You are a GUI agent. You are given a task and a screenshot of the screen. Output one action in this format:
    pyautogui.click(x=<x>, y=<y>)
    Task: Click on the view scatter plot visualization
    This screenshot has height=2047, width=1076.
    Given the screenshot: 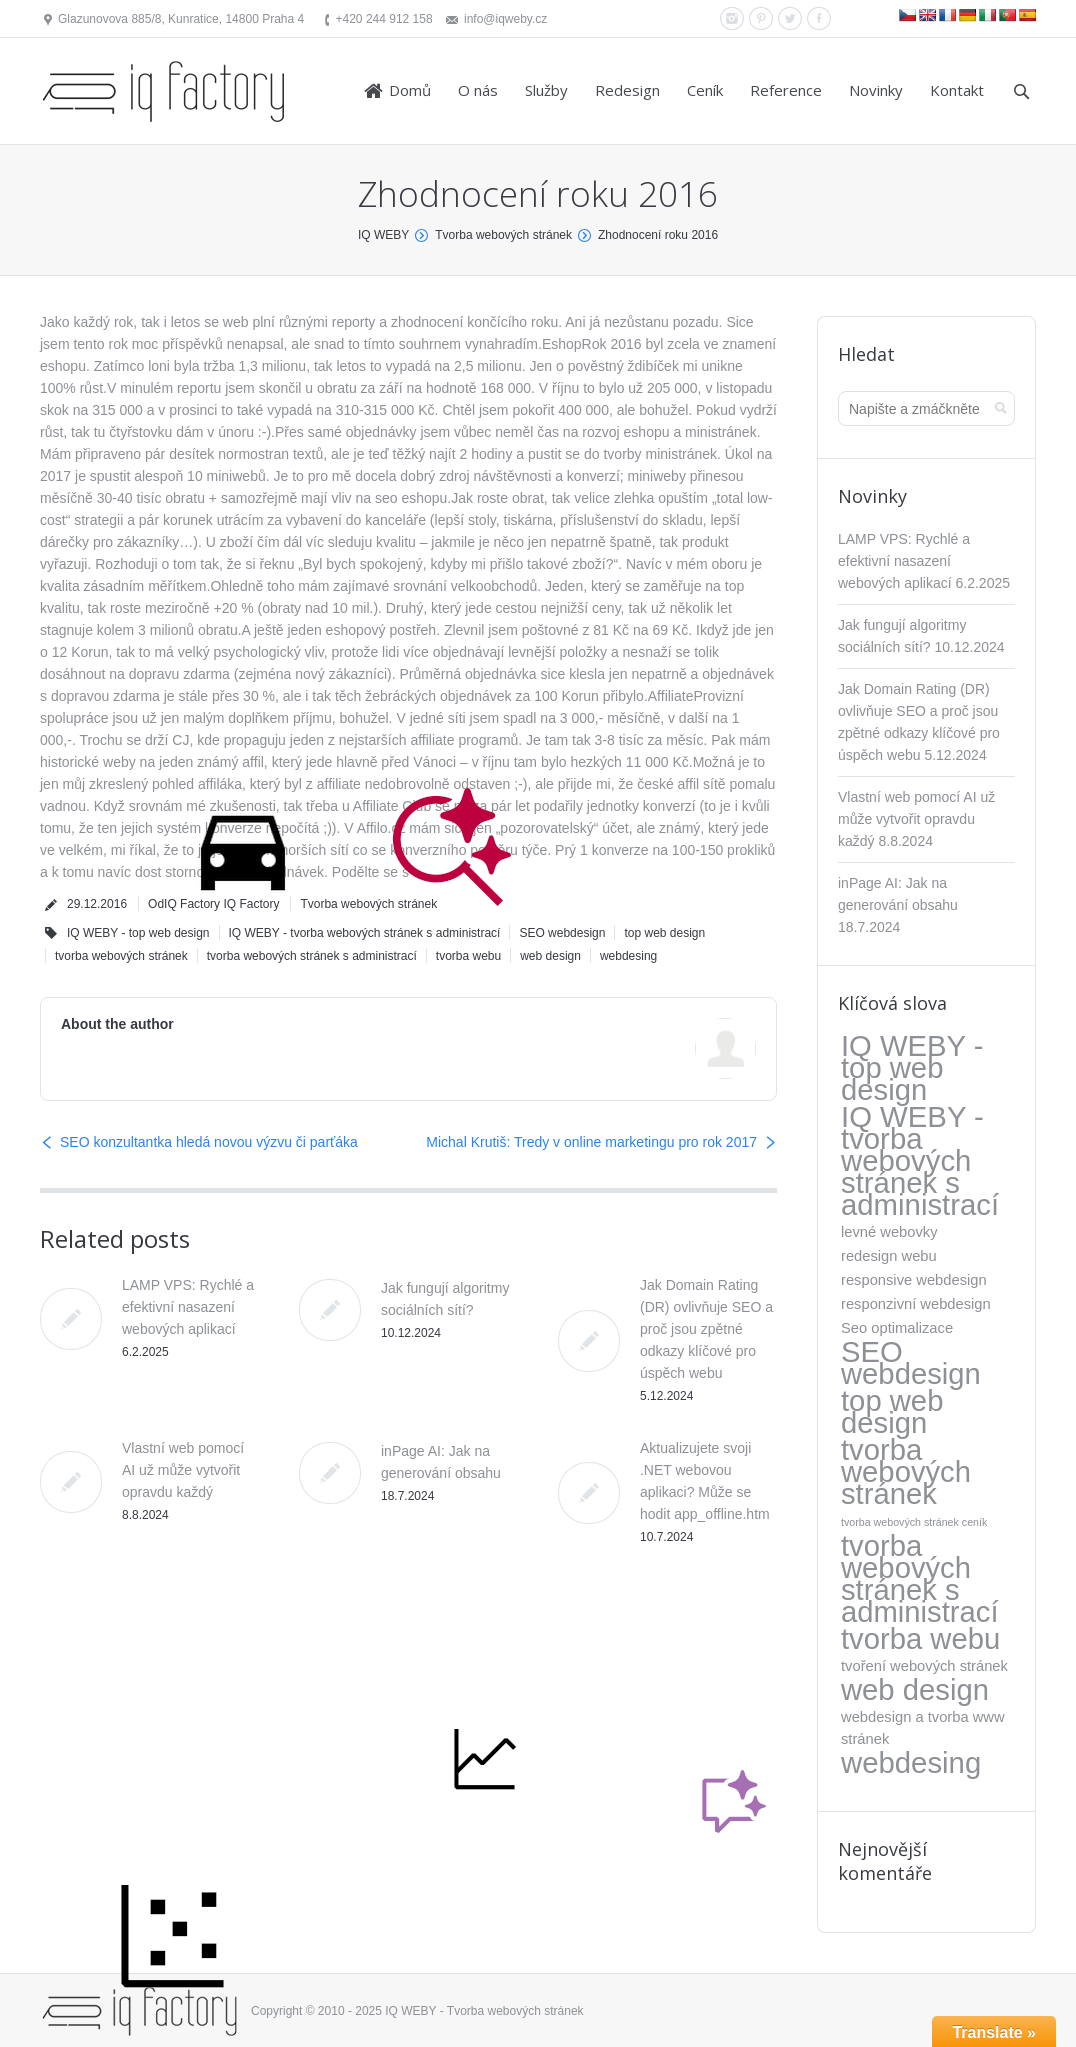 What is the action you would take?
    pyautogui.click(x=172, y=1943)
    